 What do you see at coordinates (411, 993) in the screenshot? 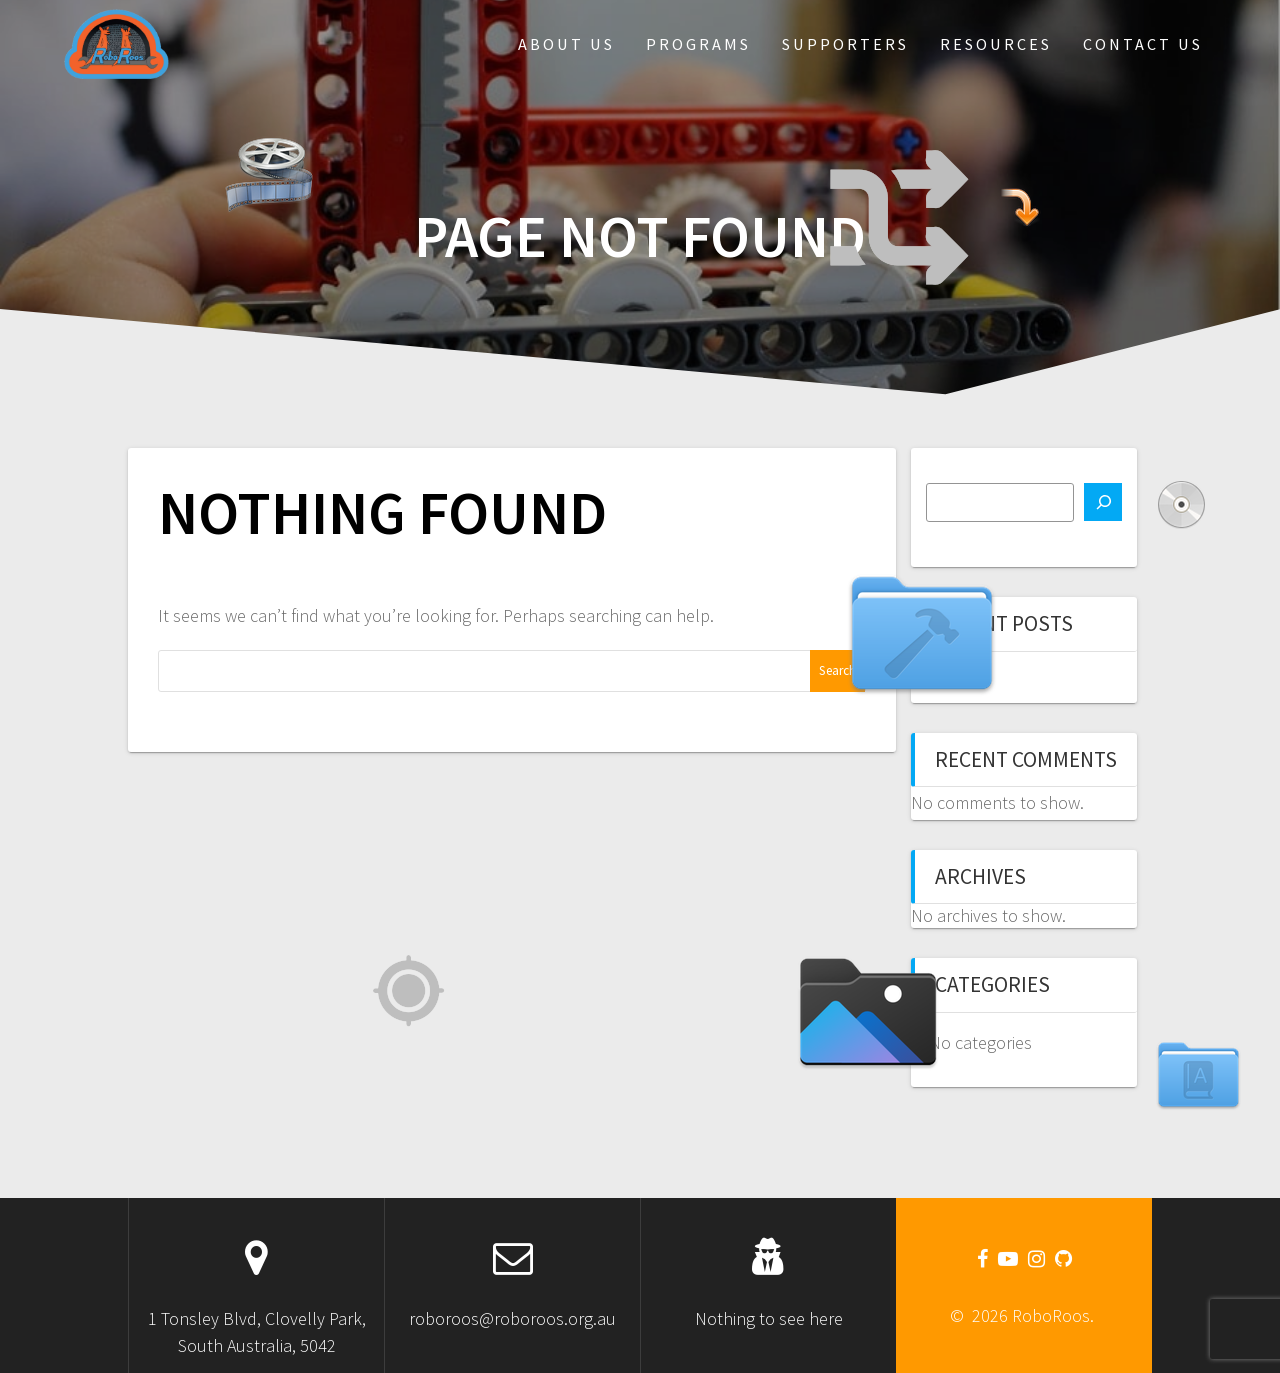
I see `find my current location on the map` at bounding box center [411, 993].